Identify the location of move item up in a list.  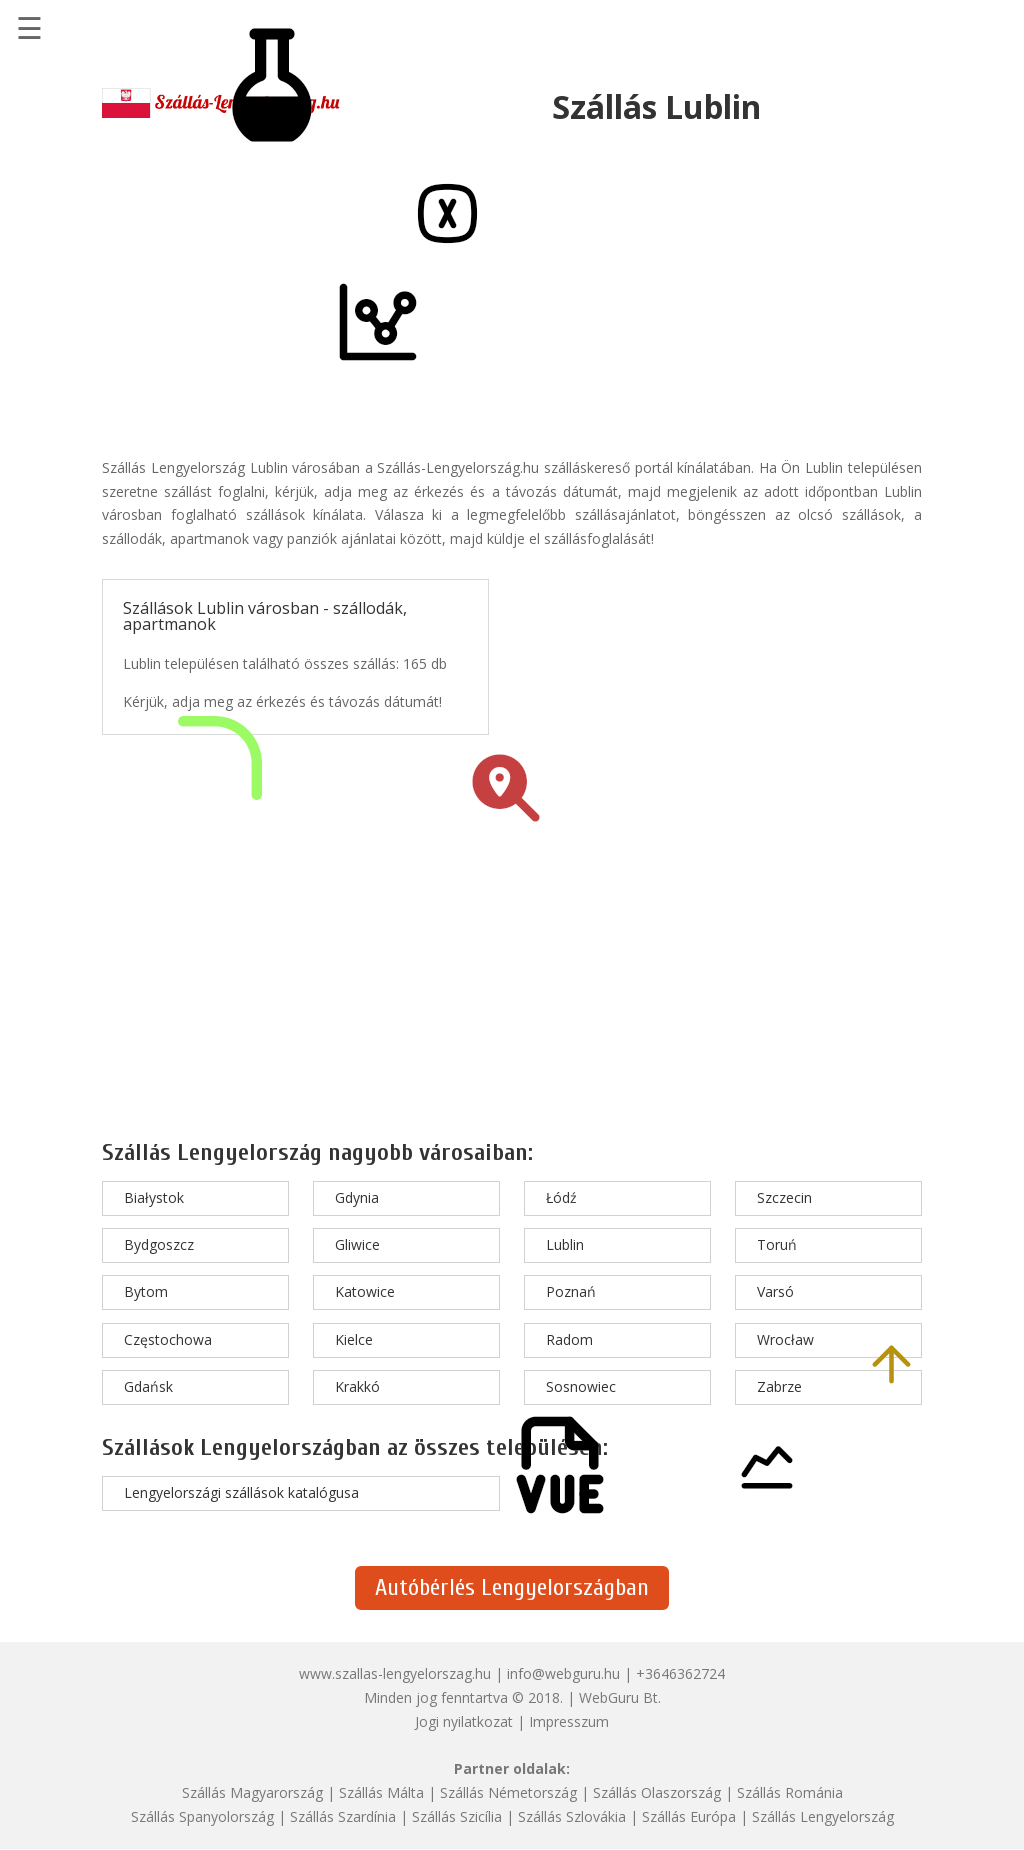
(891, 1364).